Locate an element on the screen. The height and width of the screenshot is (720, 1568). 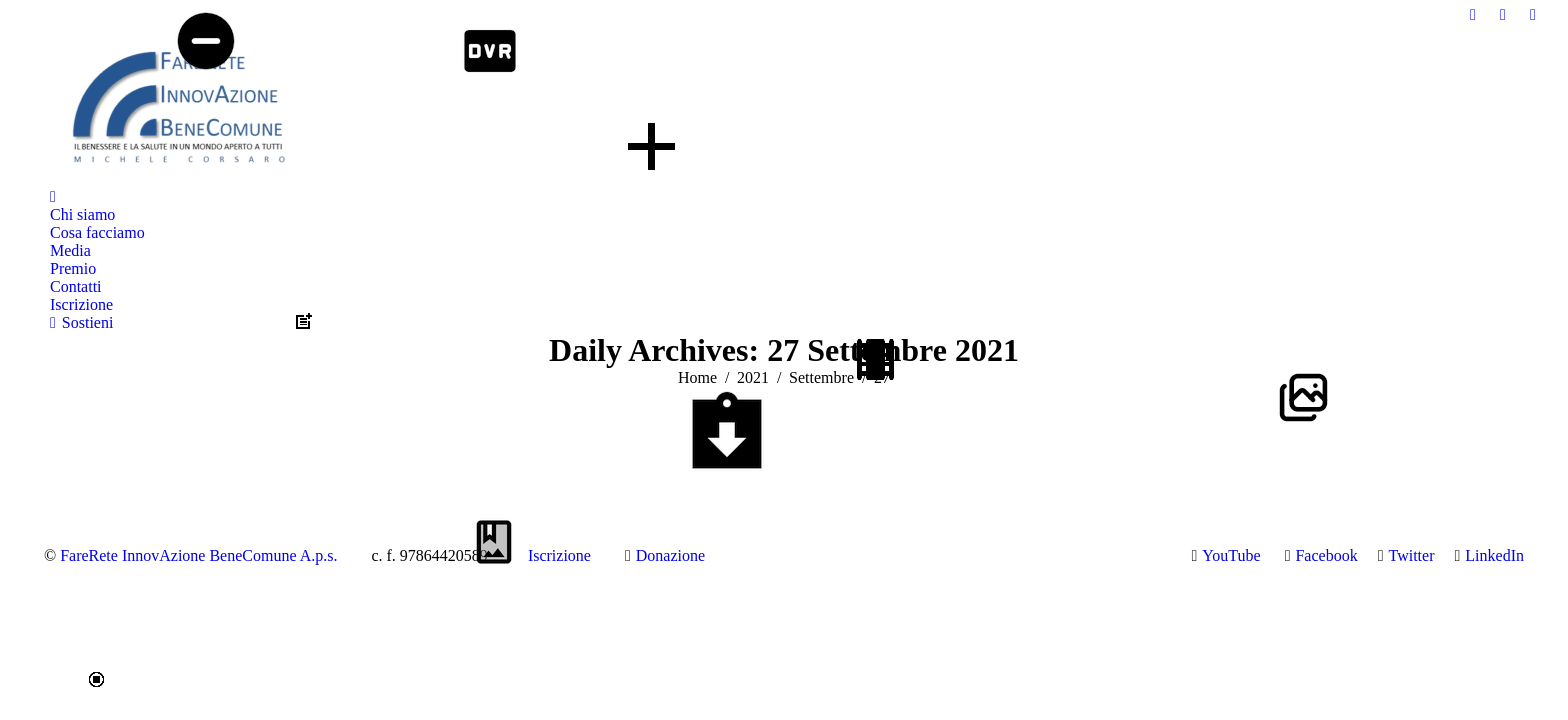
stop media playback is located at coordinates (96, 679).